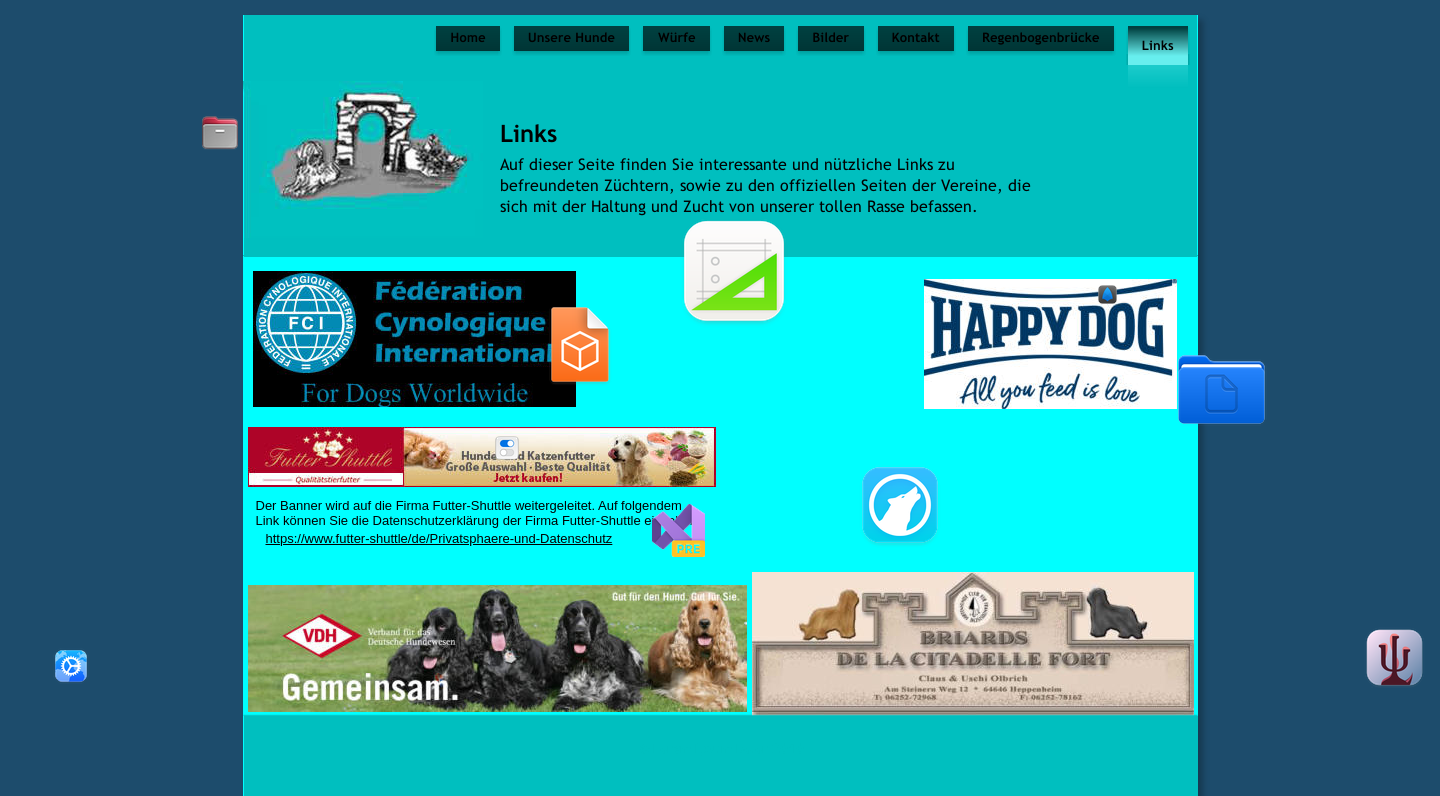 The image size is (1440, 796). I want to click on open your documents folder, so click(1221, 389).